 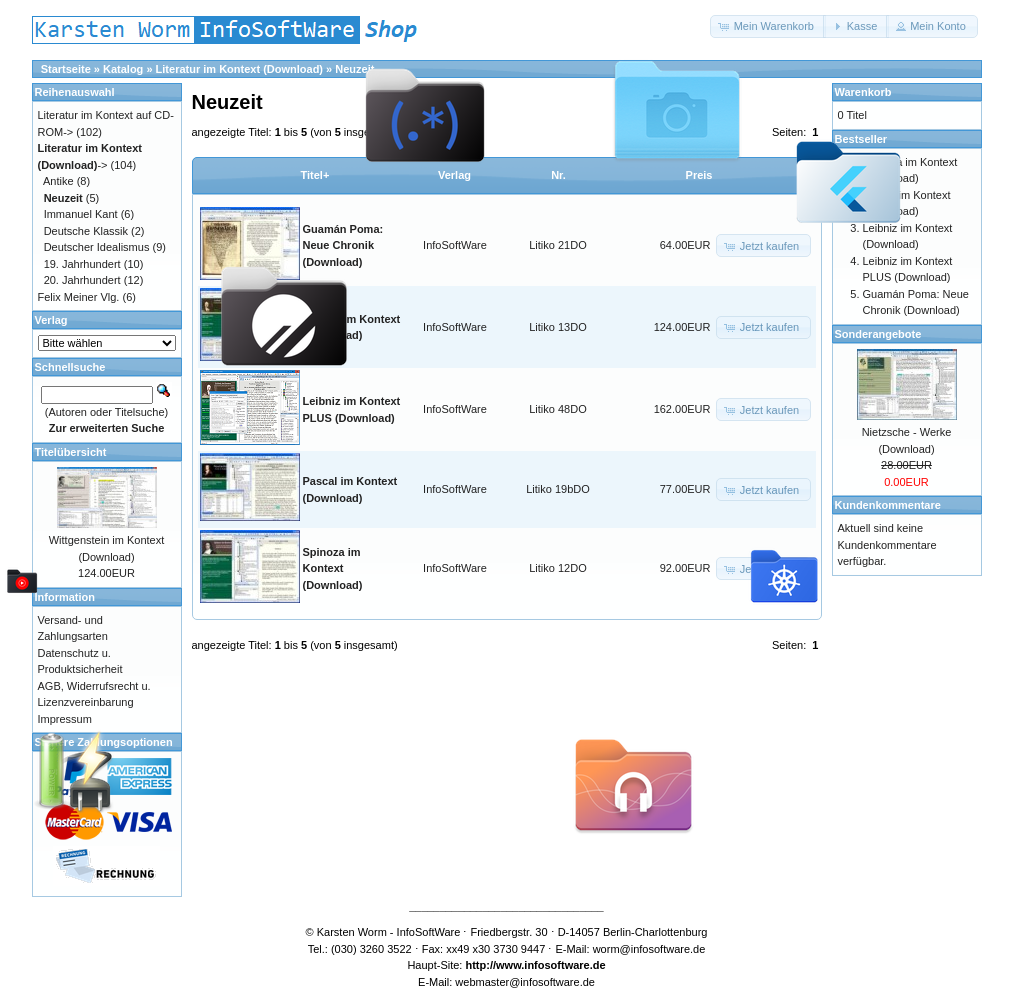 I want to click on open youtube music downloads folder, so click(x=22, y=582).